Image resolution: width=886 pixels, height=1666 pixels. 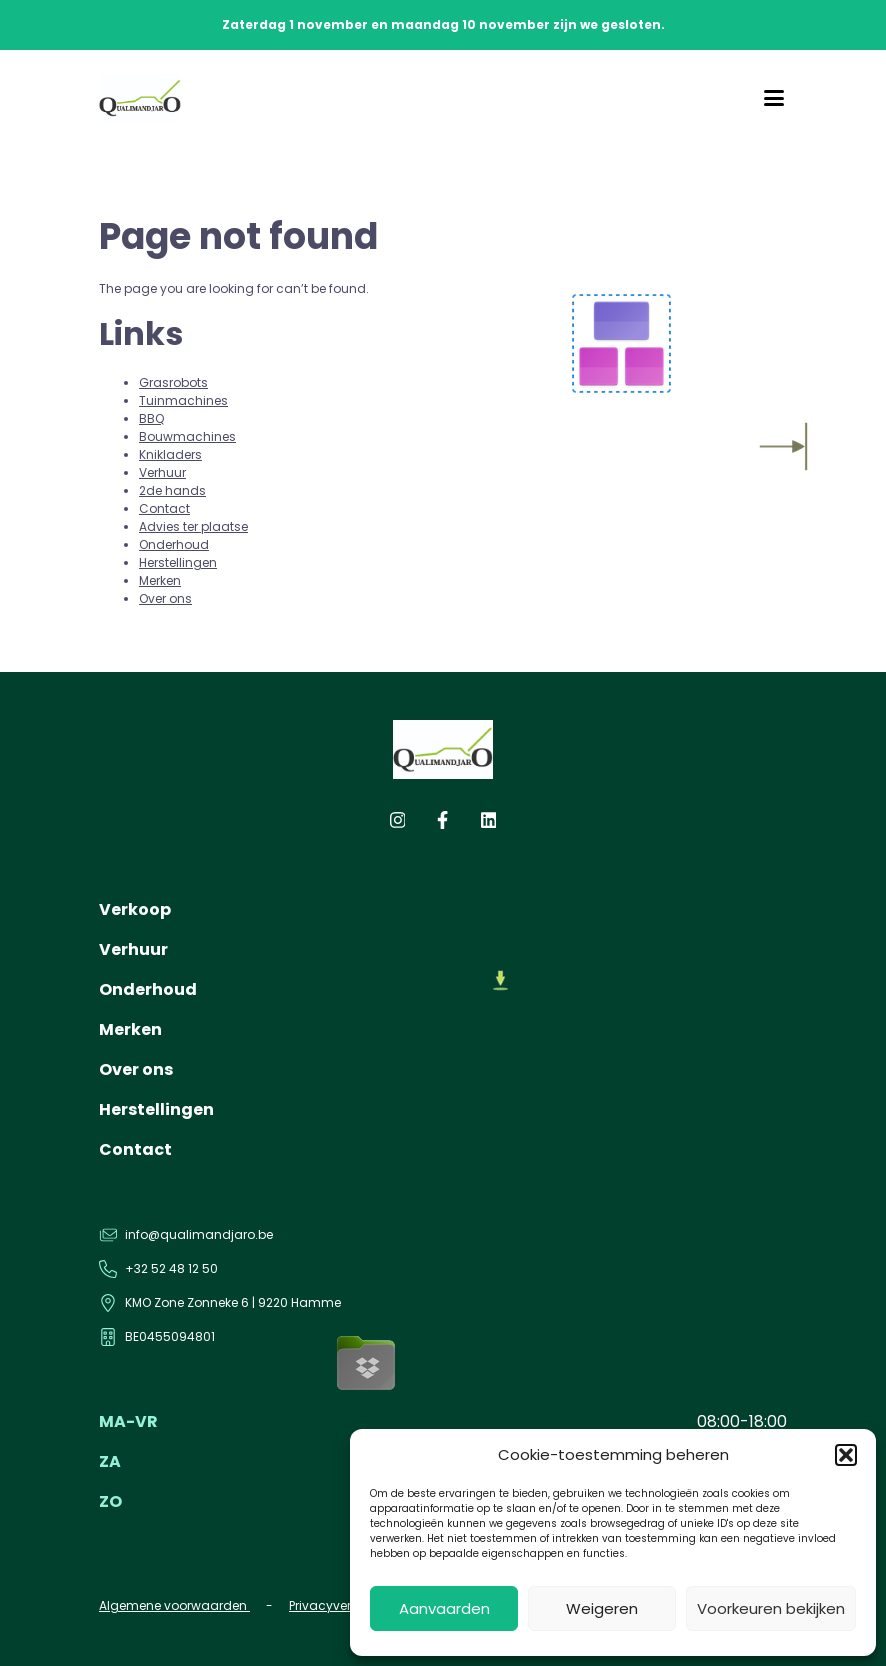 I want to click on save the current document, so click(x=500, y=978).